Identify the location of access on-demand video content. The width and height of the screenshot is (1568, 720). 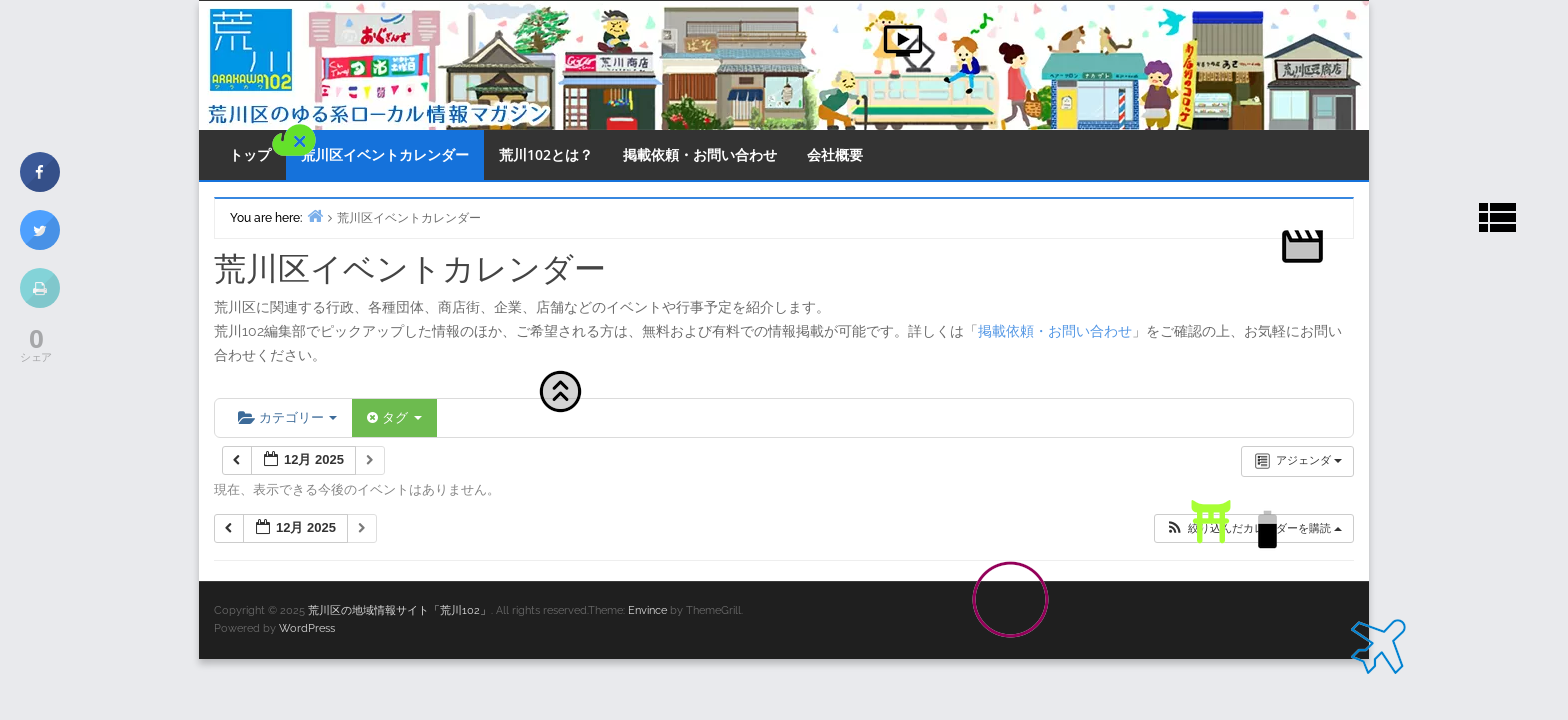
(903, 41).